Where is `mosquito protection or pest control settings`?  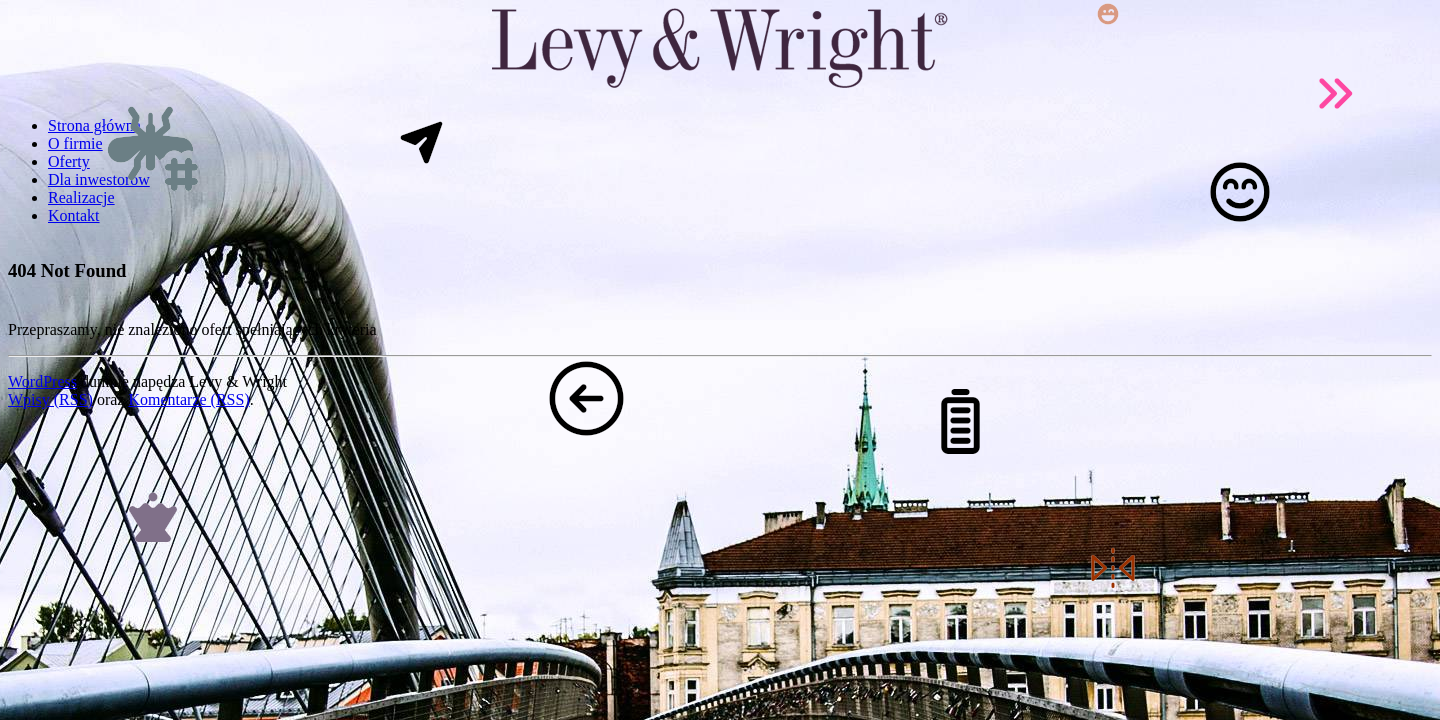 mosquito protection or pest control settings is located at coordinates (150, 143).